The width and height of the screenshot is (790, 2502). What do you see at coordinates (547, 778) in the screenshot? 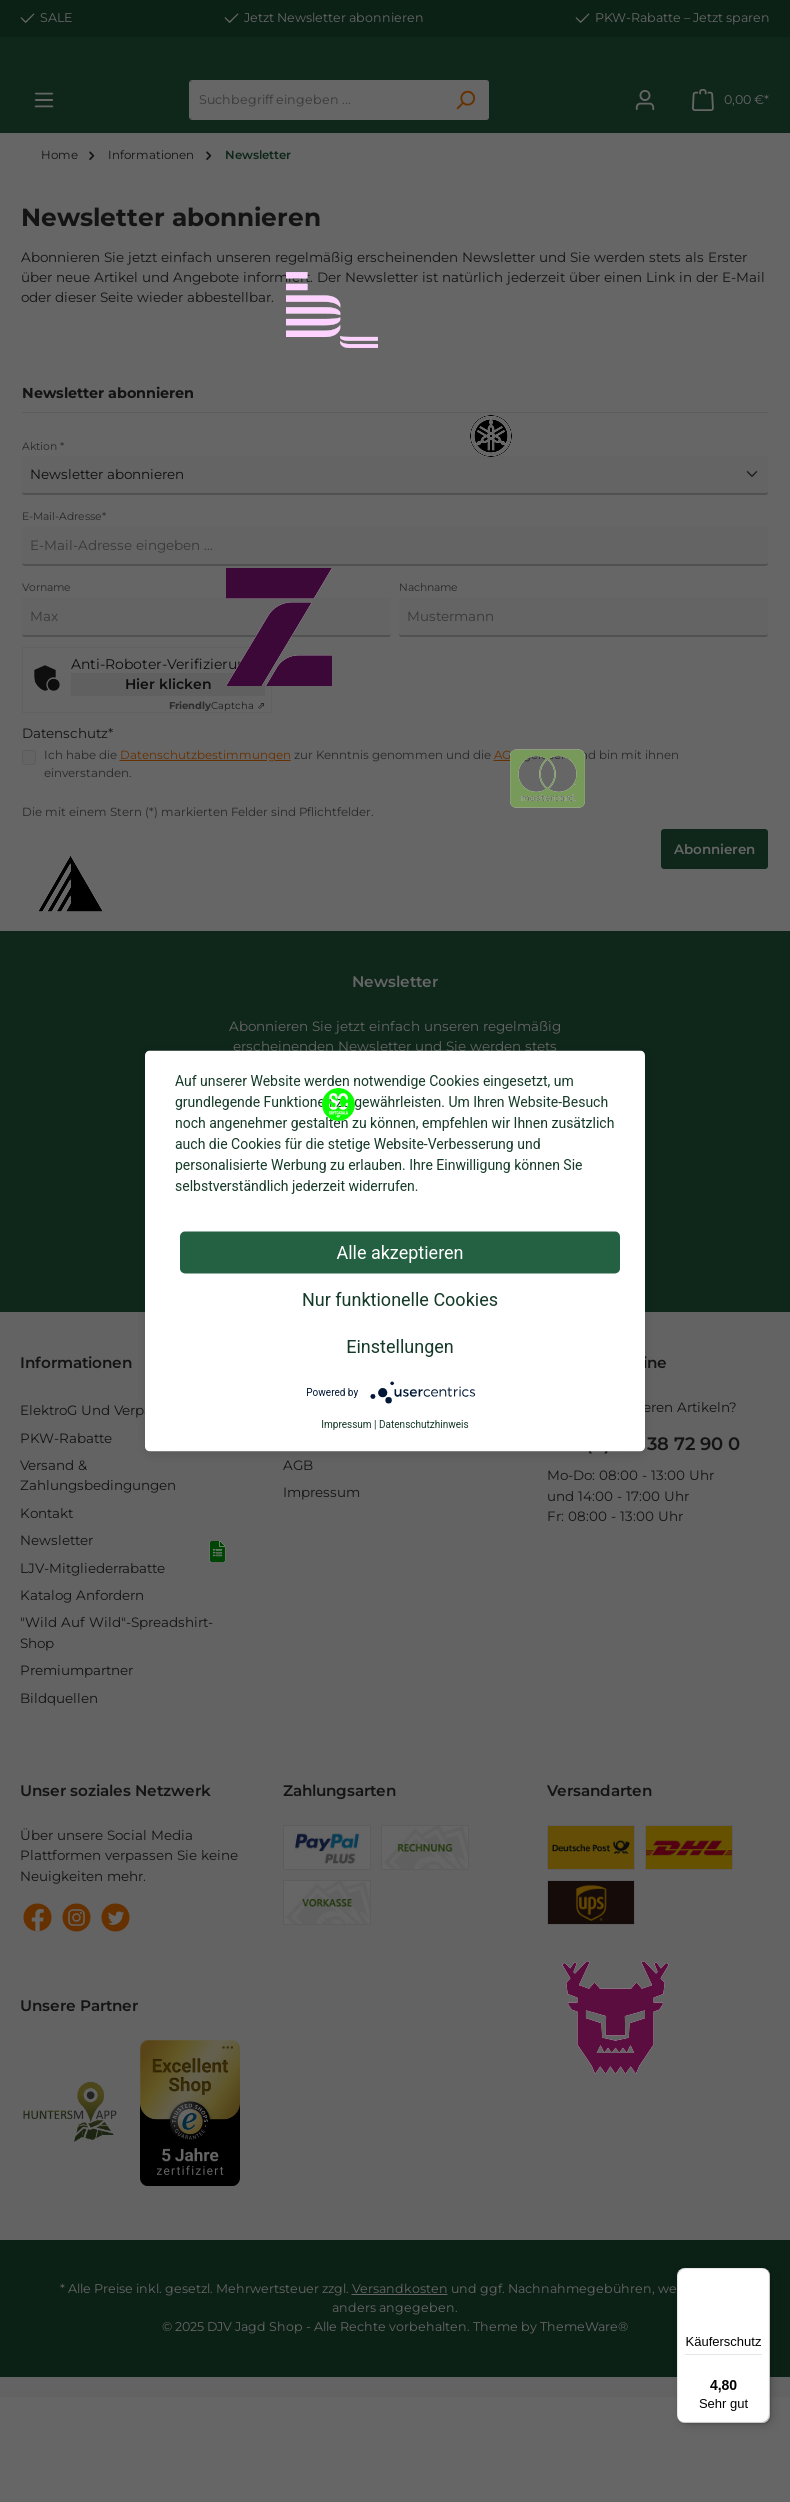
I see `pay with mastercard` at bounding box center [547, 778].